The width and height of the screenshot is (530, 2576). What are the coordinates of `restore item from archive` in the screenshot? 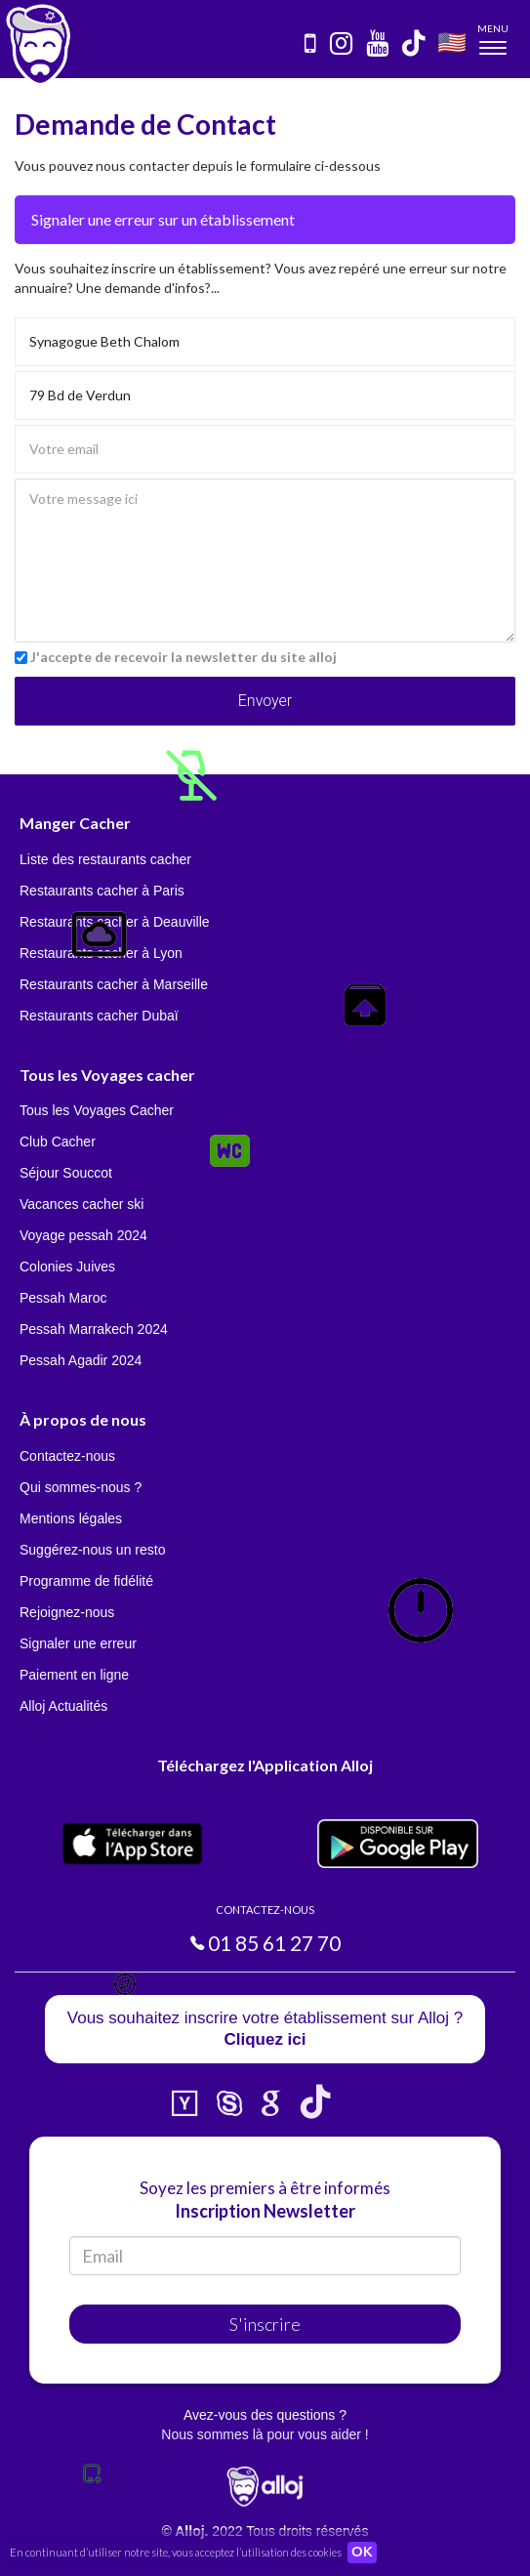 It's located at (365, 1005).